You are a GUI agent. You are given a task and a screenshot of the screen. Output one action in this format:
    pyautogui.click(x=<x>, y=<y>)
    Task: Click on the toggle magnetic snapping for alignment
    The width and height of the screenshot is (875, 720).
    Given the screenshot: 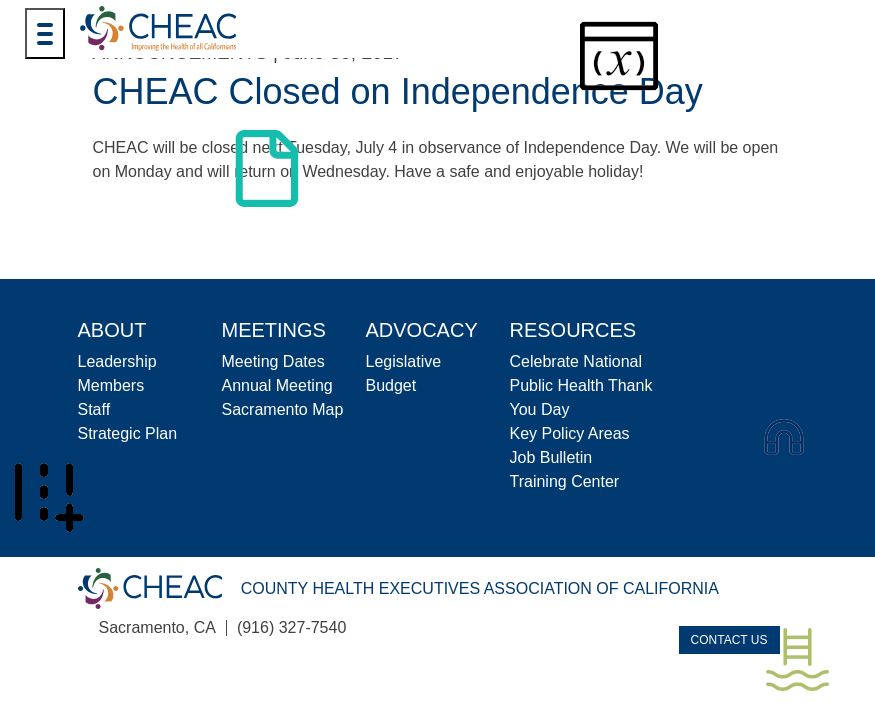 What is the action you would take?
    pyautogui.click(x=784, y=437)
    